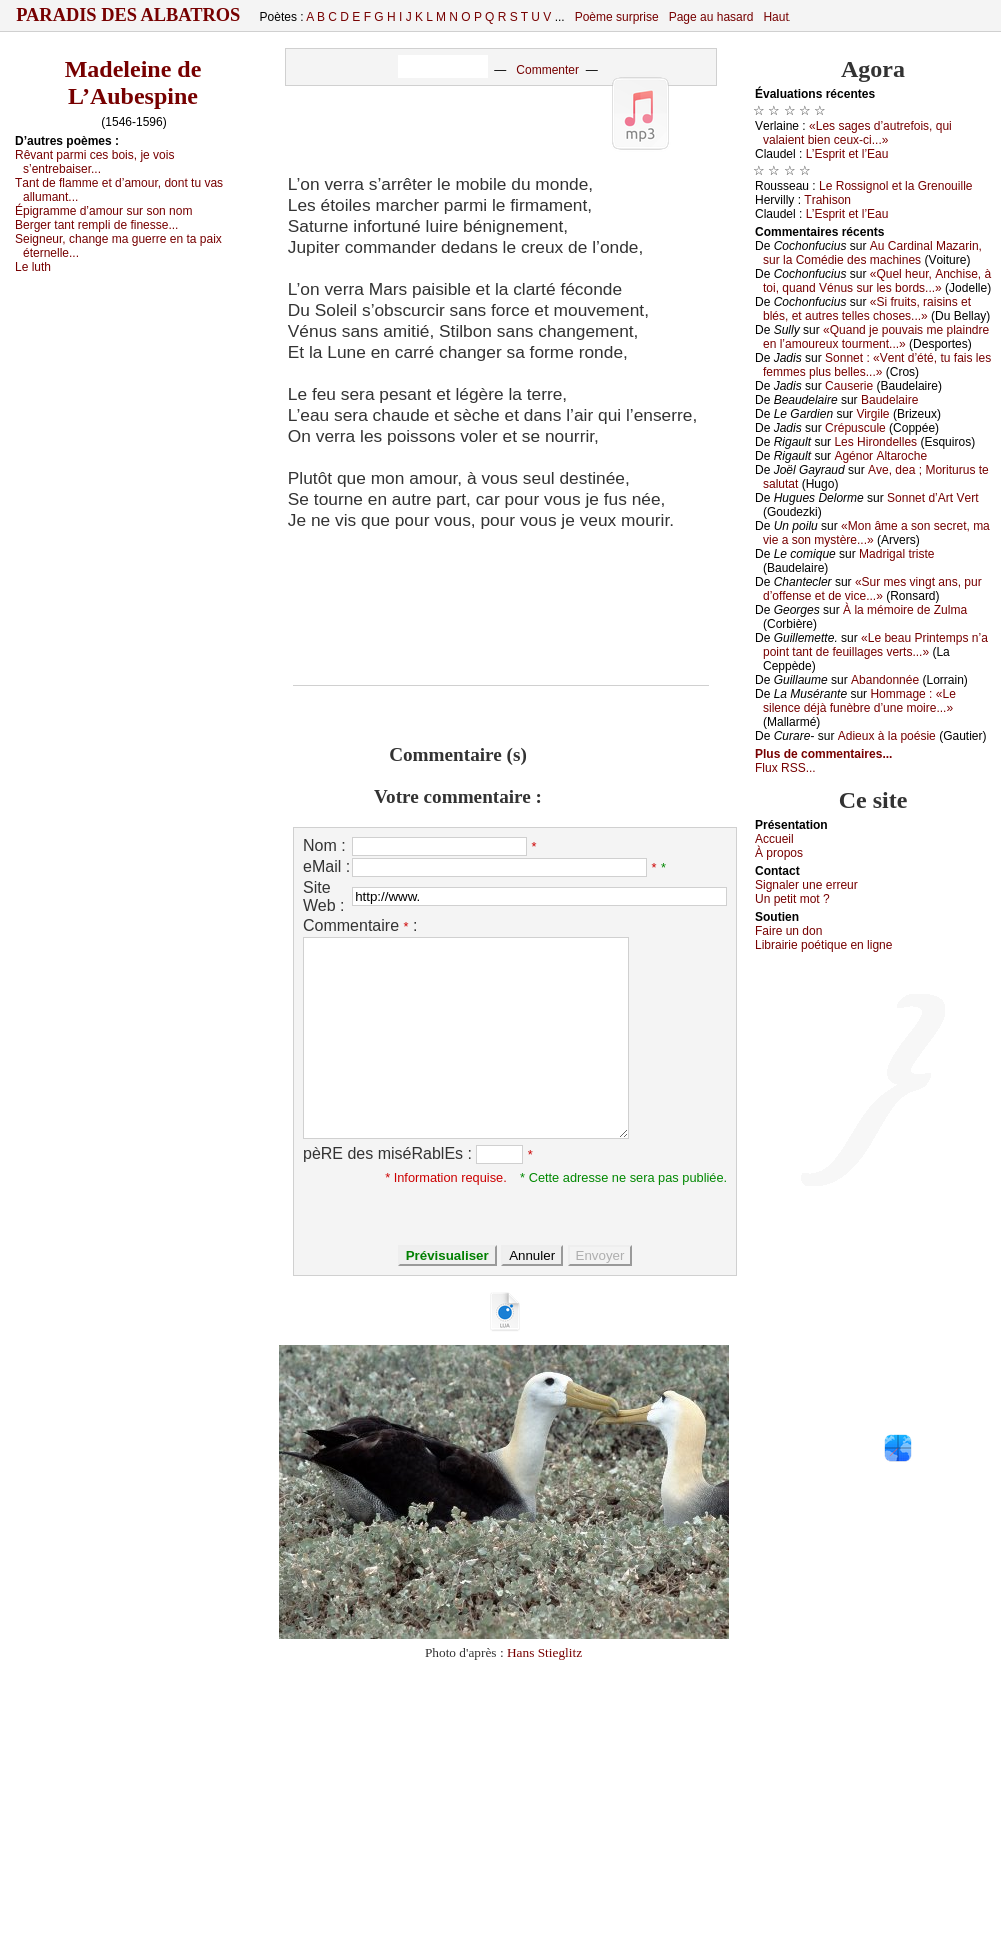  I want to click on a lua script or source code file, so click(505, 1312).